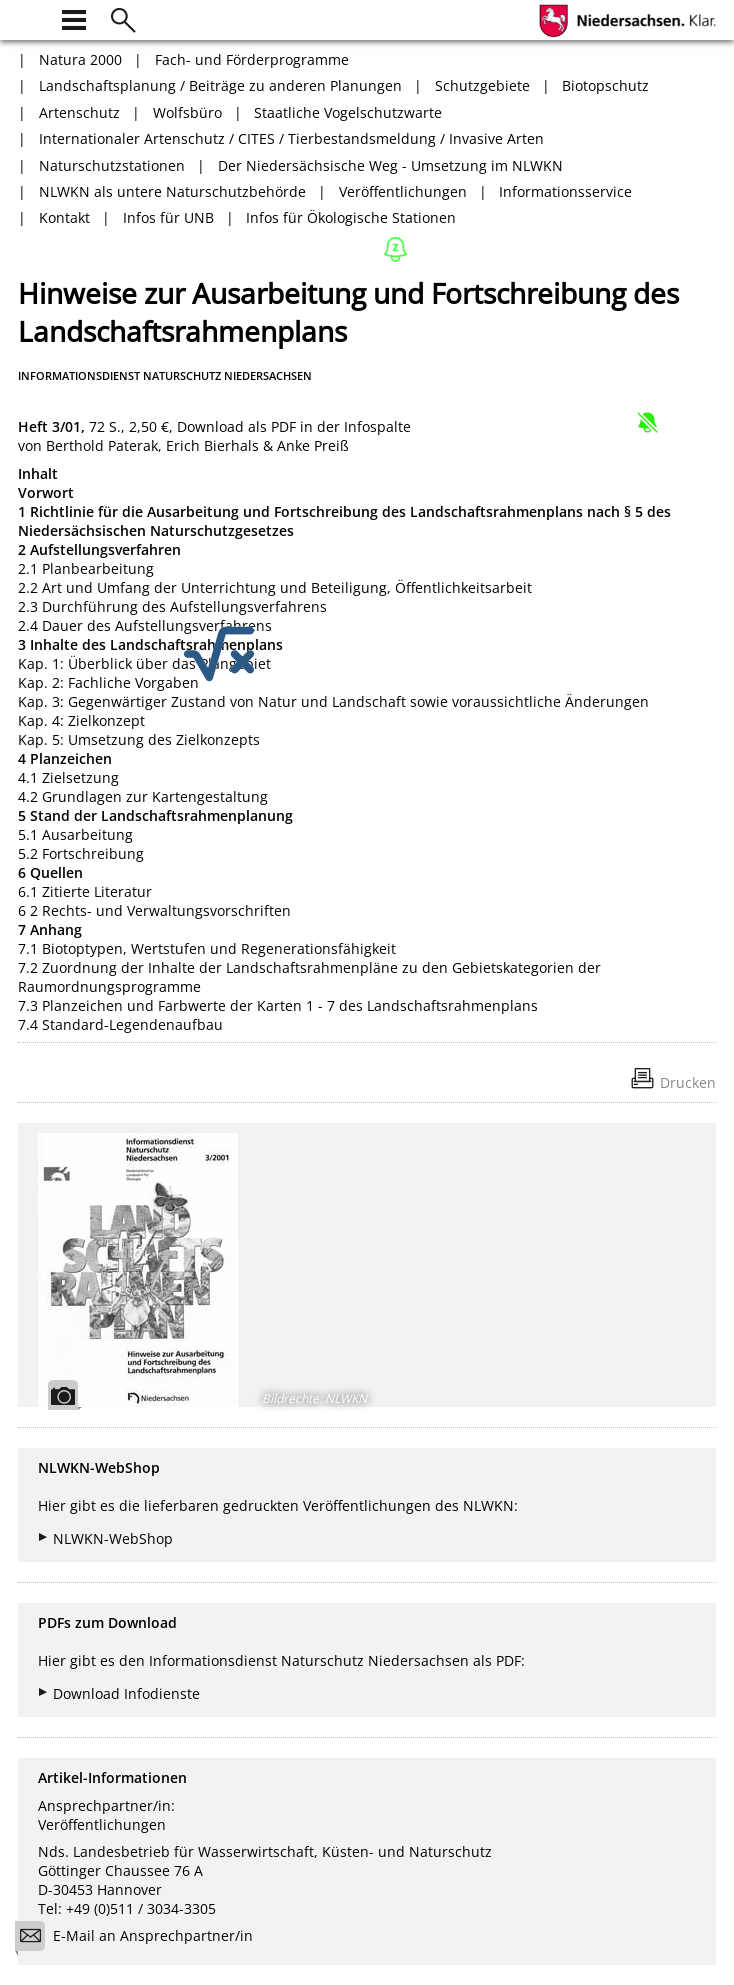  What do you see at coordinates (647, 422) in the screenshot?
I see `mute notifications` at bounding box center [647, 422].